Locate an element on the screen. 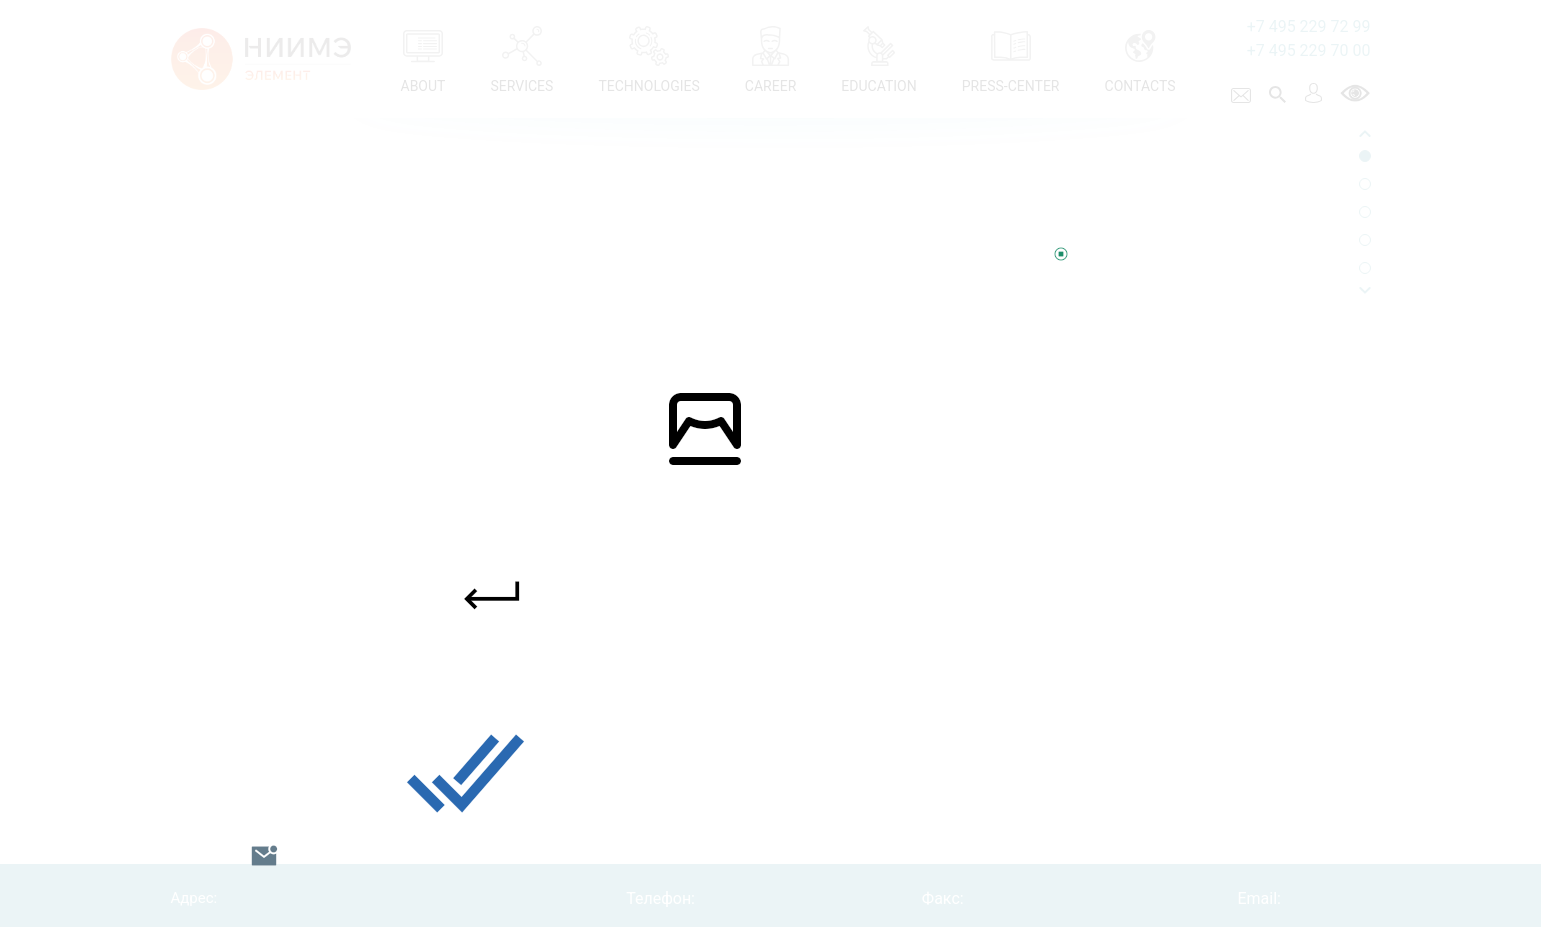  indicates message has been read or delivered is located at coordinates (465, 773).